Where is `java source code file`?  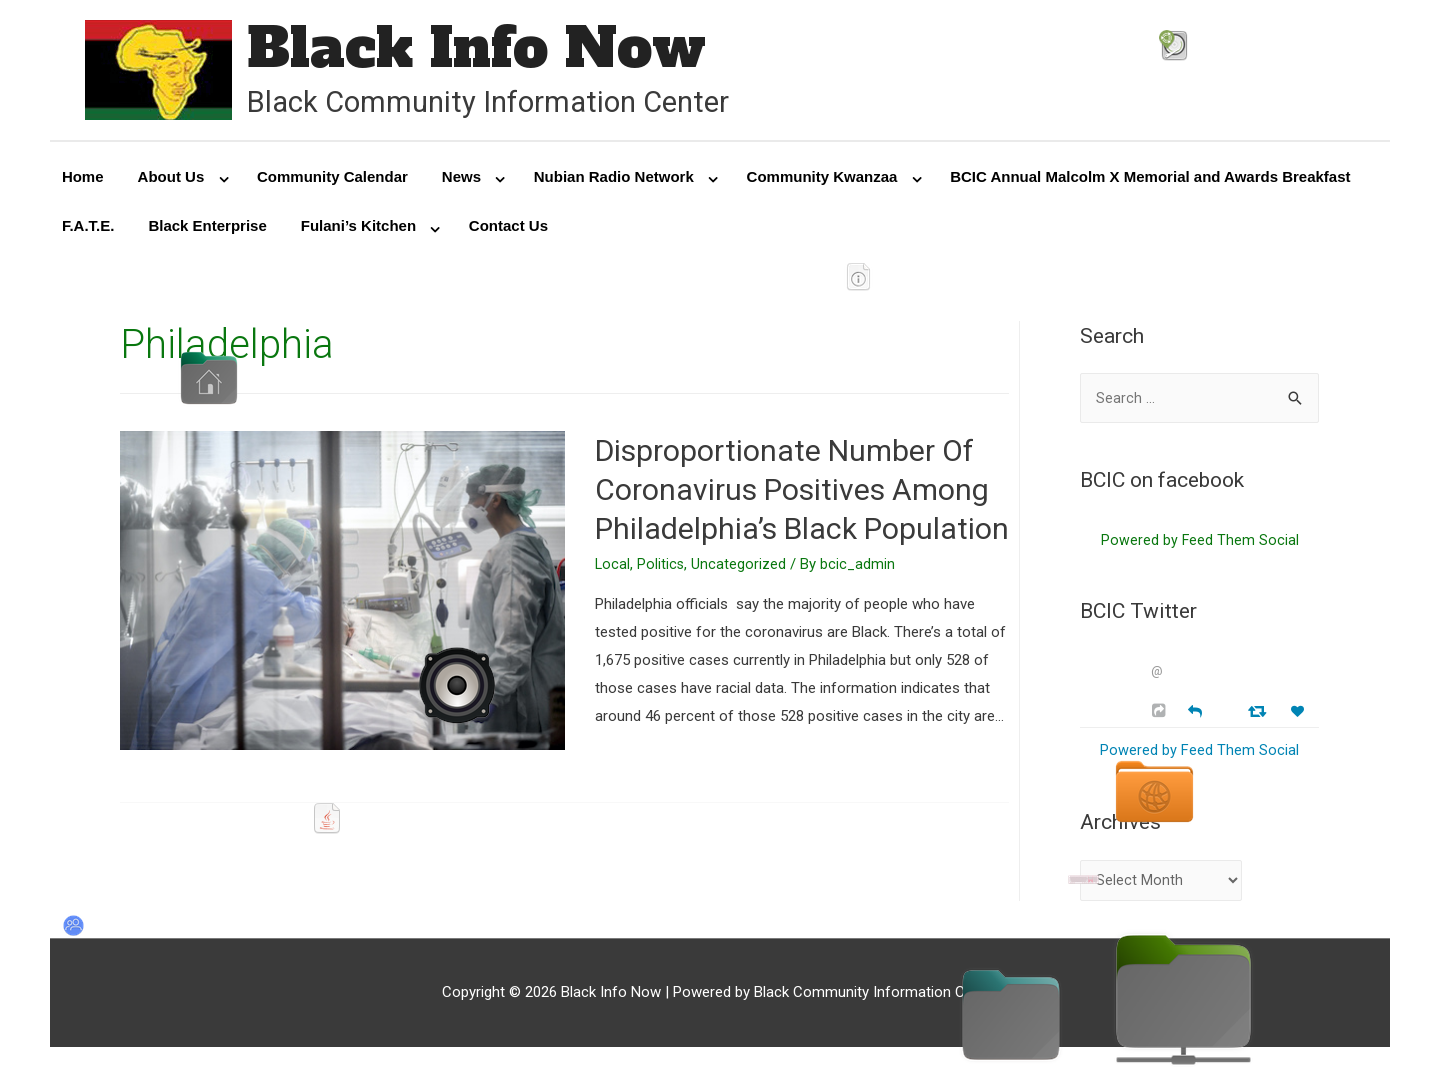 java source code file is located at coordinates (327, 818).